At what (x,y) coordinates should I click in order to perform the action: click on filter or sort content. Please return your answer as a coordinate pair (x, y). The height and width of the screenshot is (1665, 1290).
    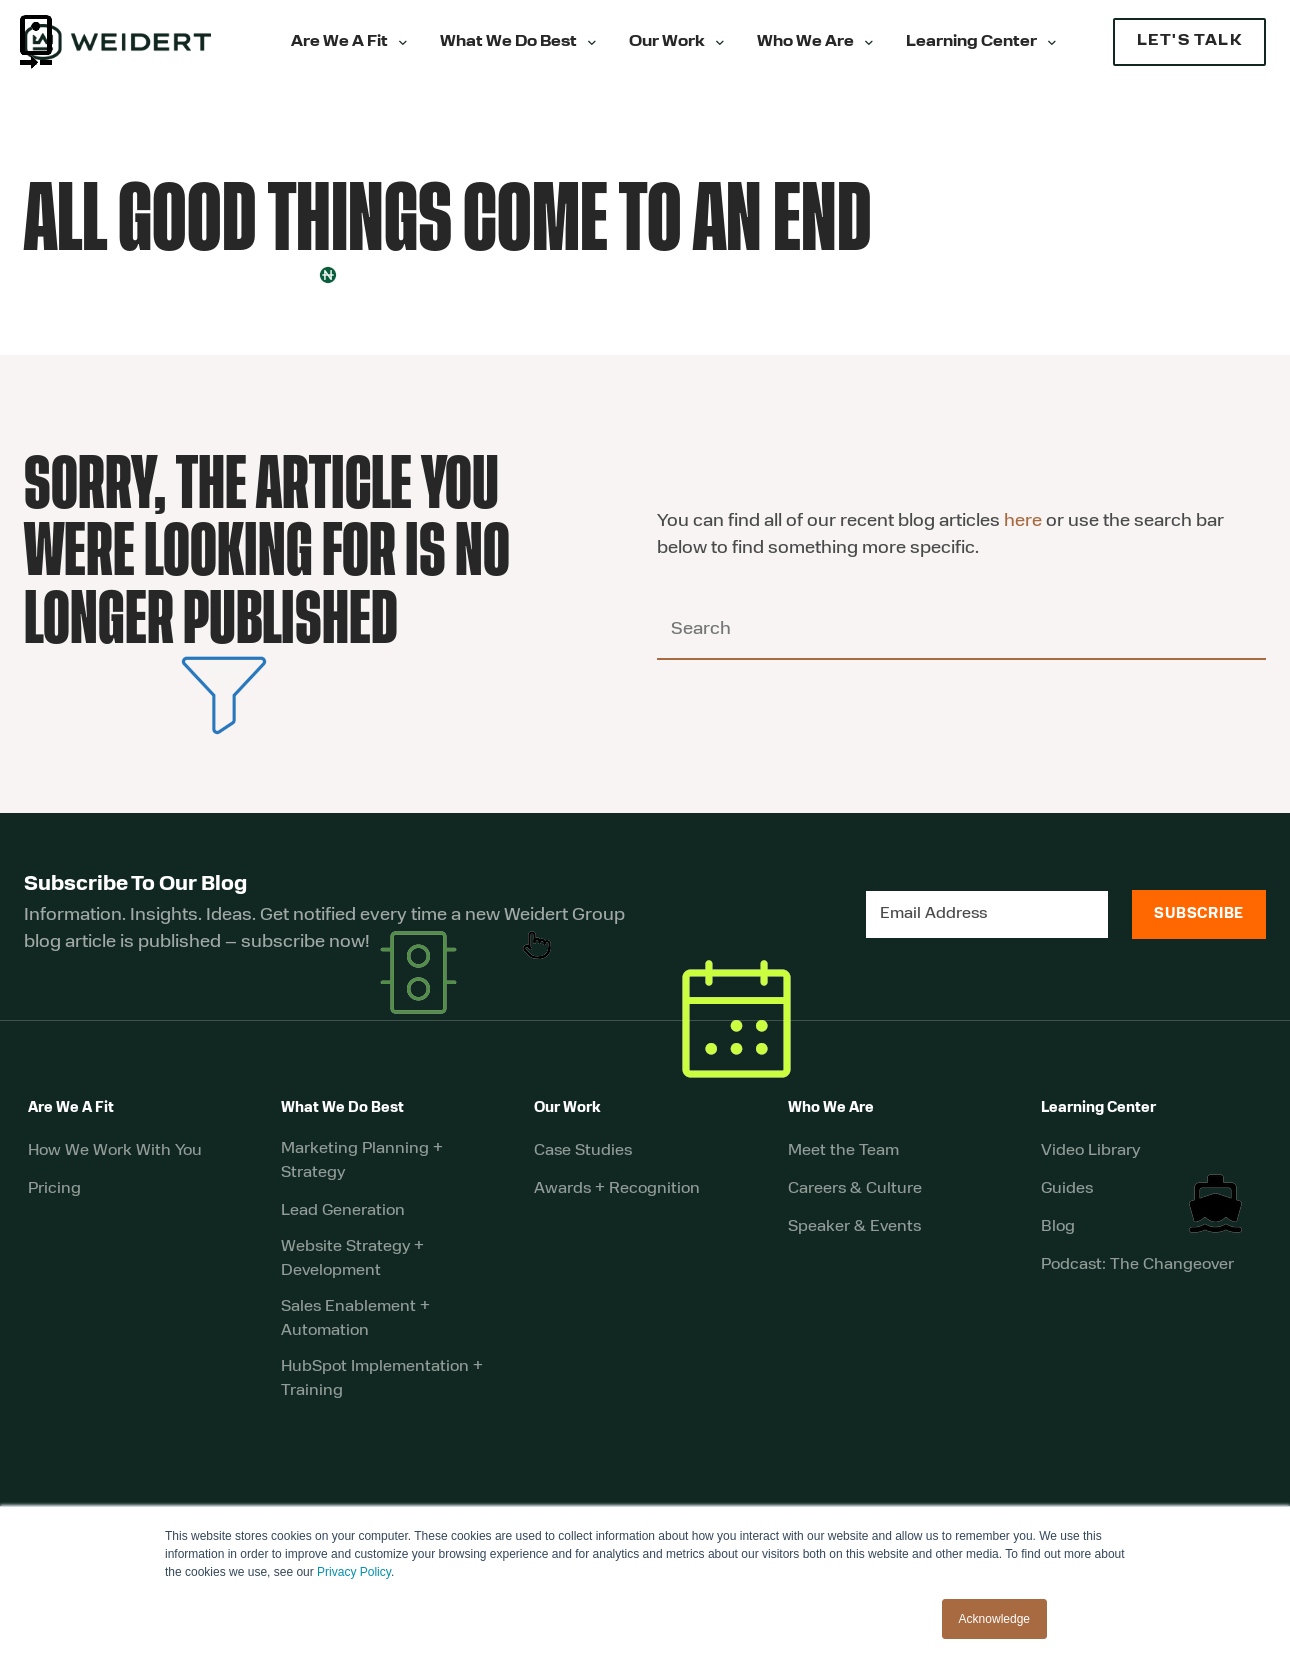
    Looking at the image, I should click on (224, 692).